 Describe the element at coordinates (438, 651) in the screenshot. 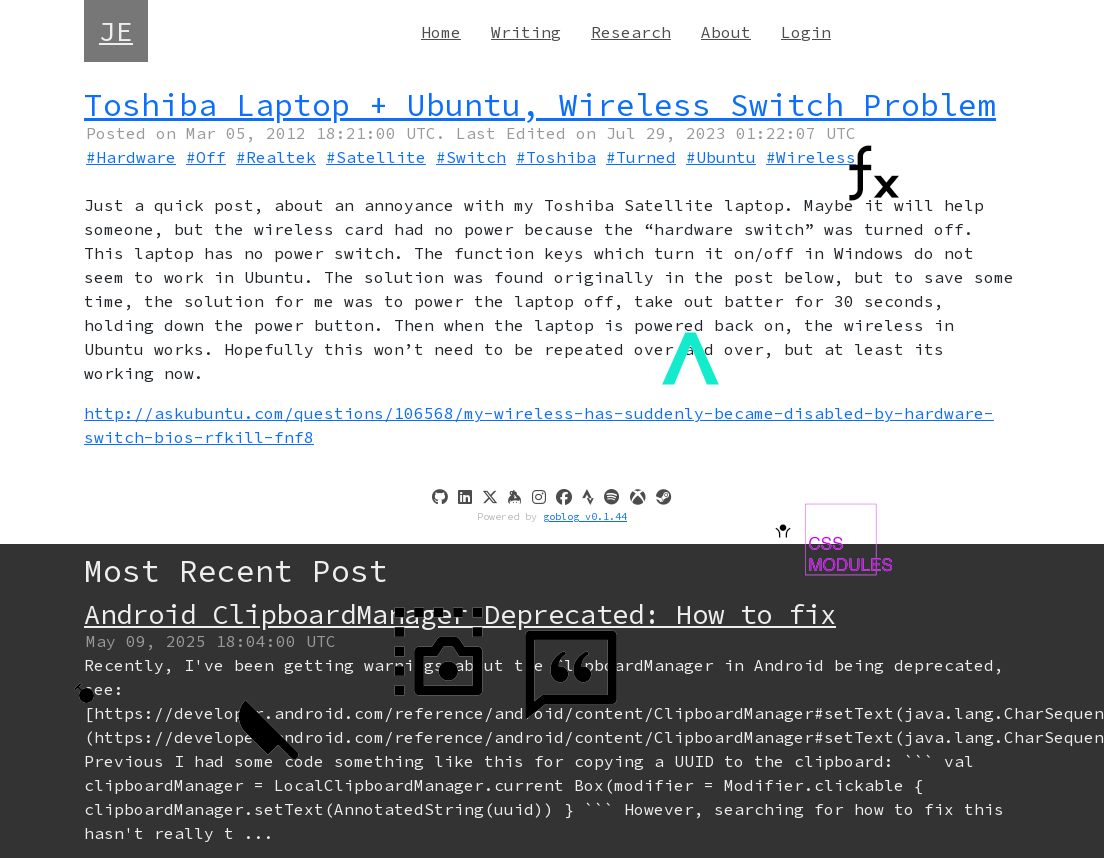

I see `capture a screenshot of the current screen` at that location.